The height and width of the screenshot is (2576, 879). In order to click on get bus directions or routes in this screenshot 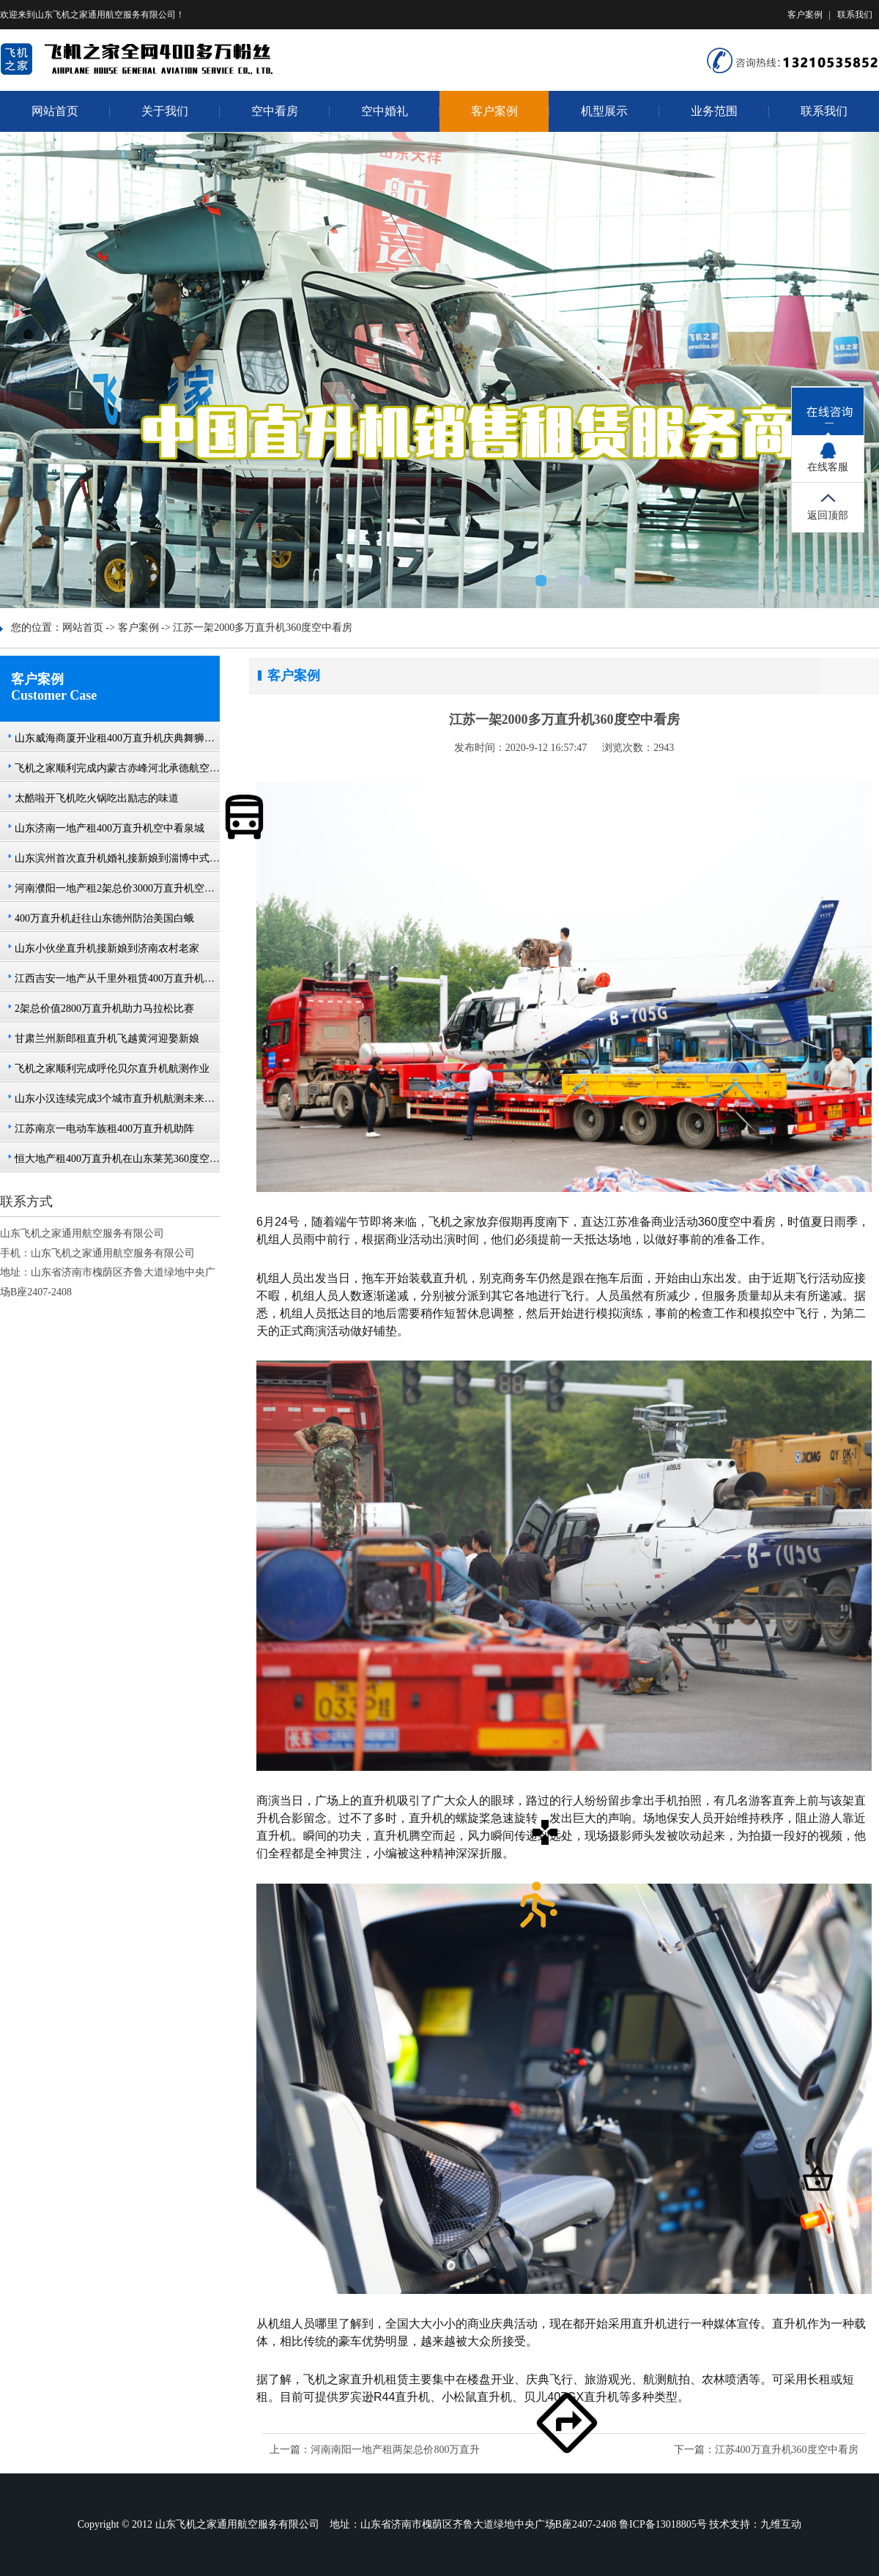, I will do `click(244, 818)`.